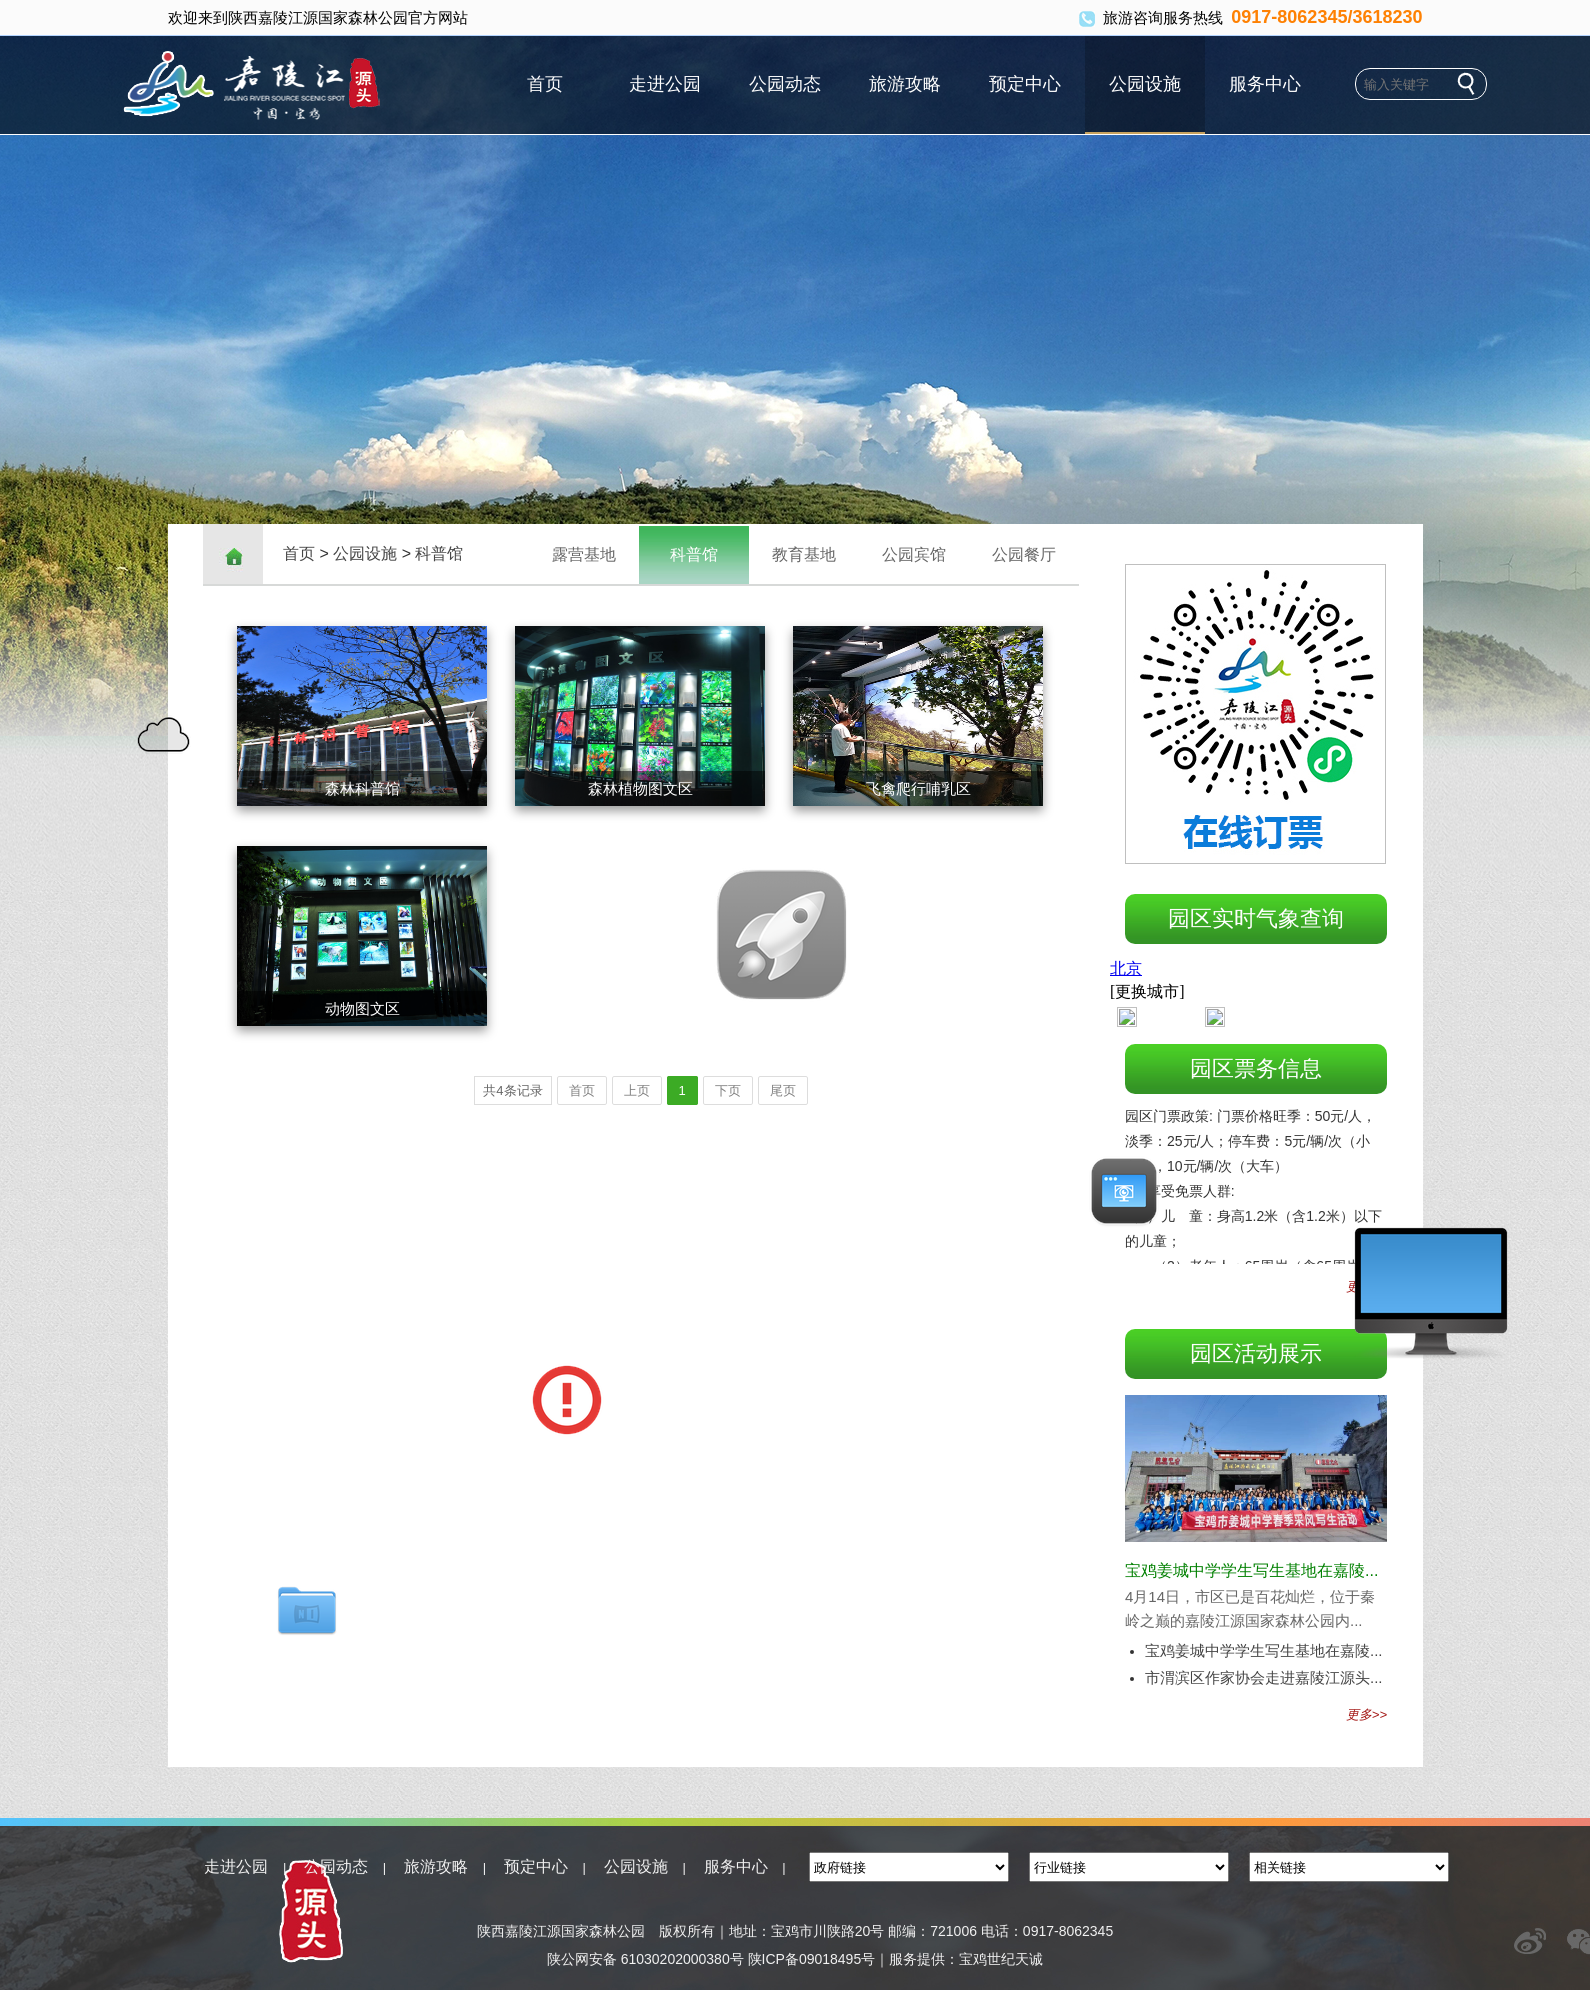 This screenshot has height=1990, width=1590. What do you see at coordinates (567, 1400) in the screenshot?
I see `indicates important or critical status` at bounding box center [567, 1400].